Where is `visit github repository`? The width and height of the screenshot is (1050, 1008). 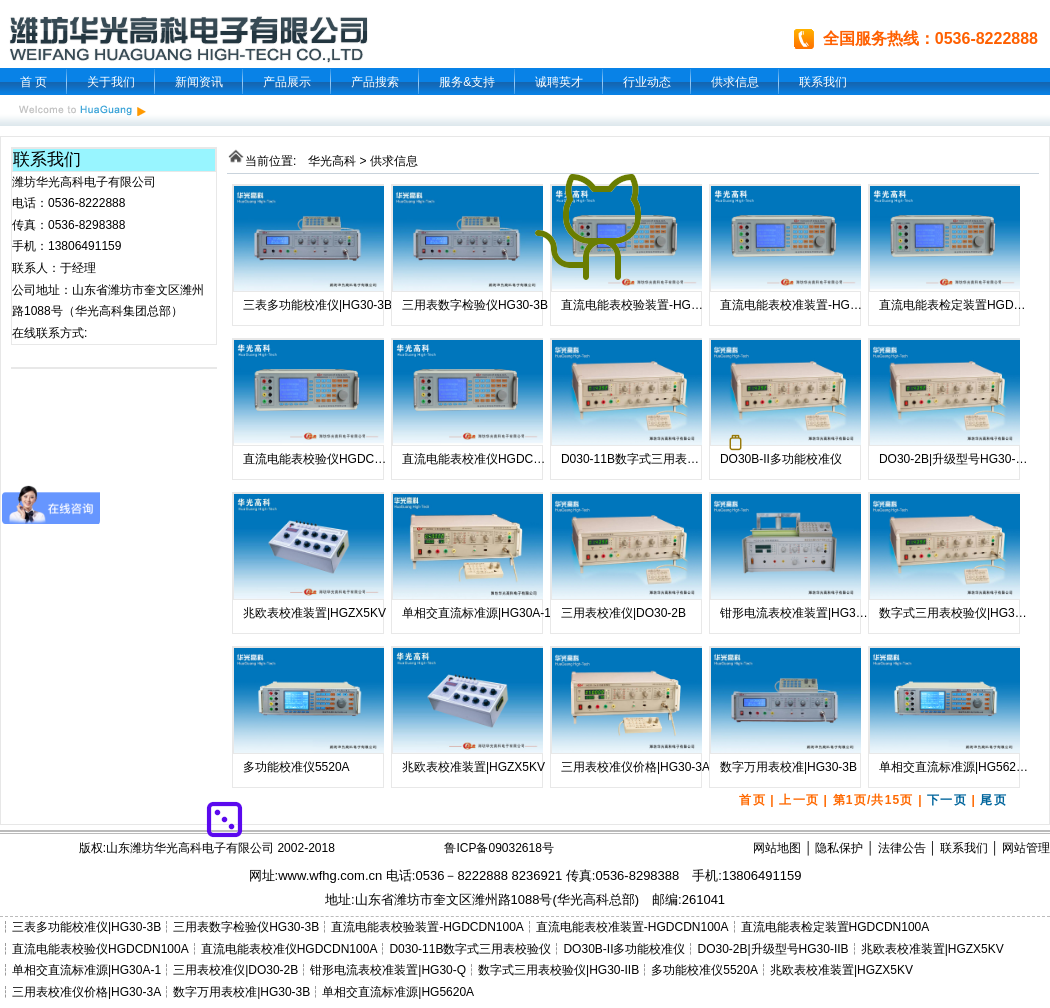
visit github repository is located at coordinates (598, 225).